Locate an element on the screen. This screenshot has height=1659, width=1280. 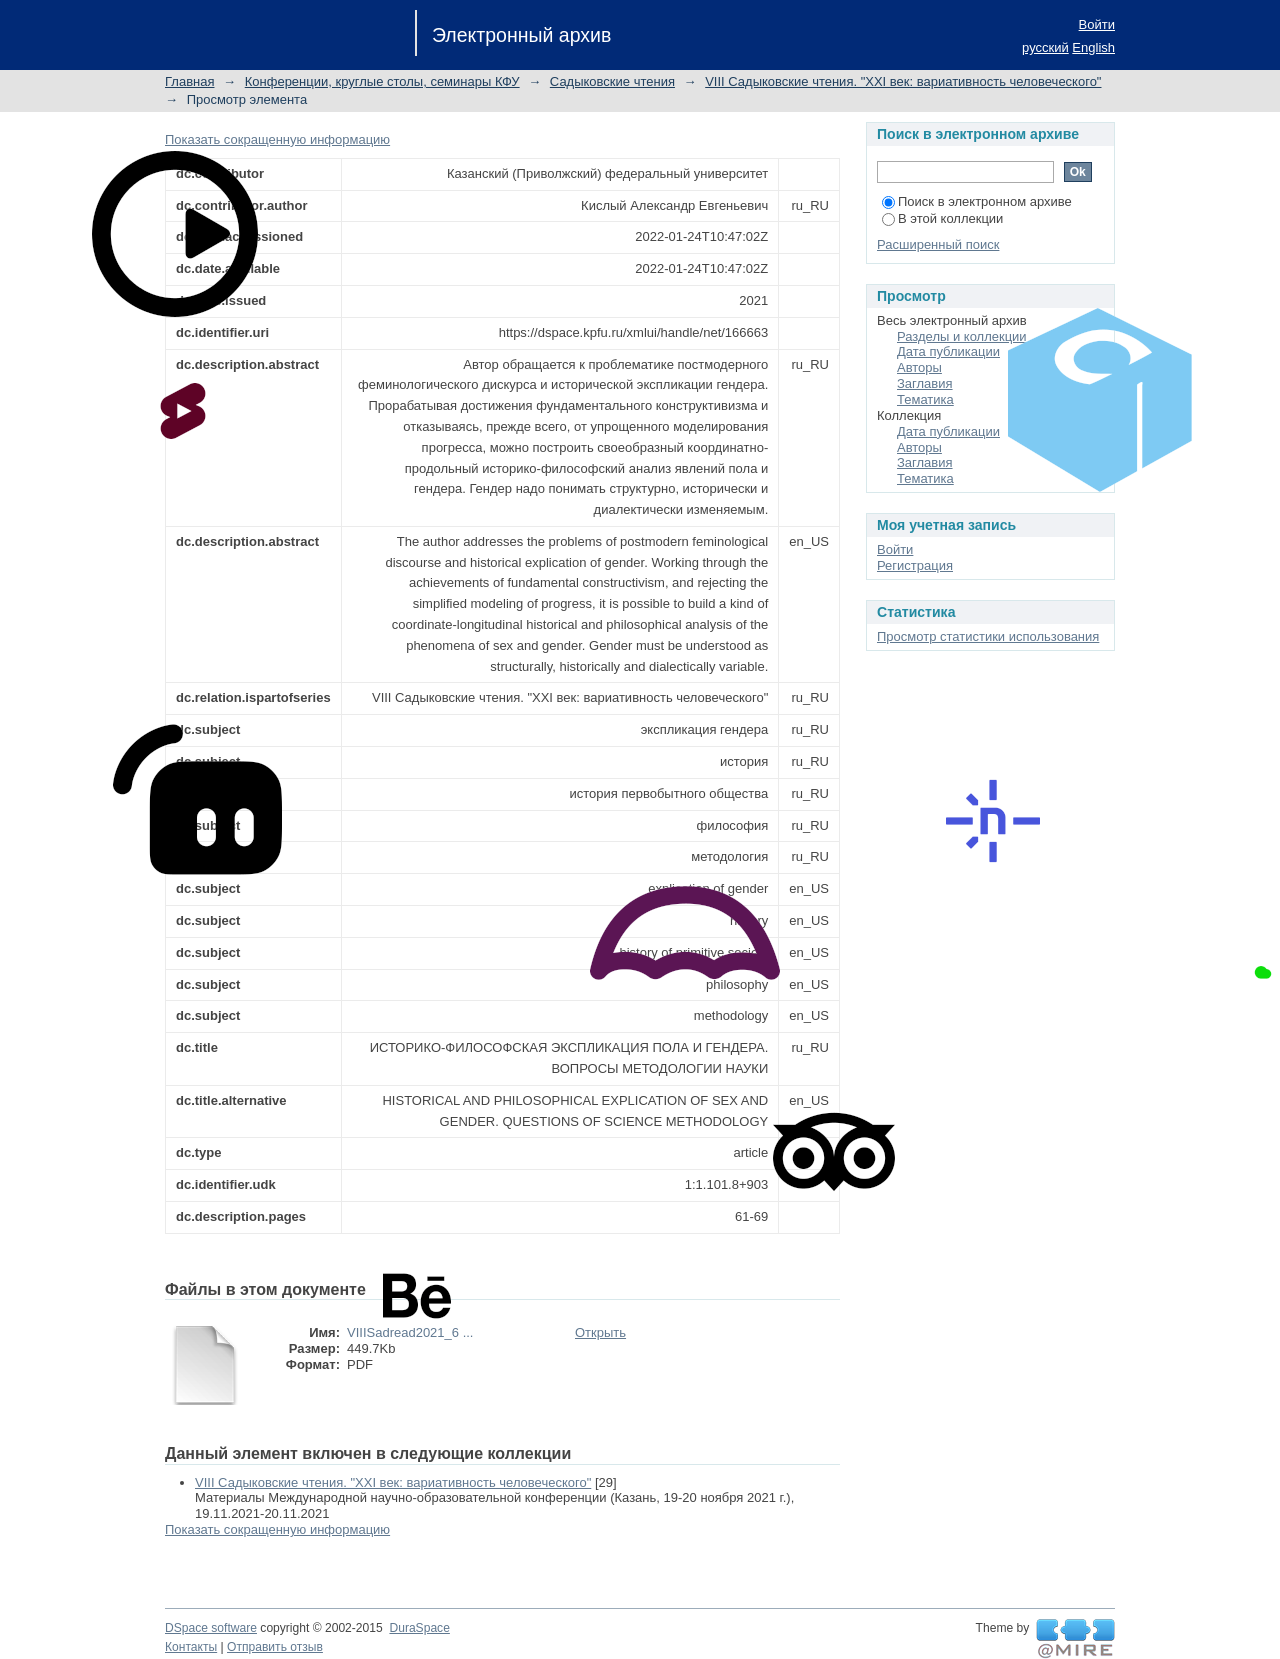
indicates cloudy weather conditions is located at coordinates (1263, 972).